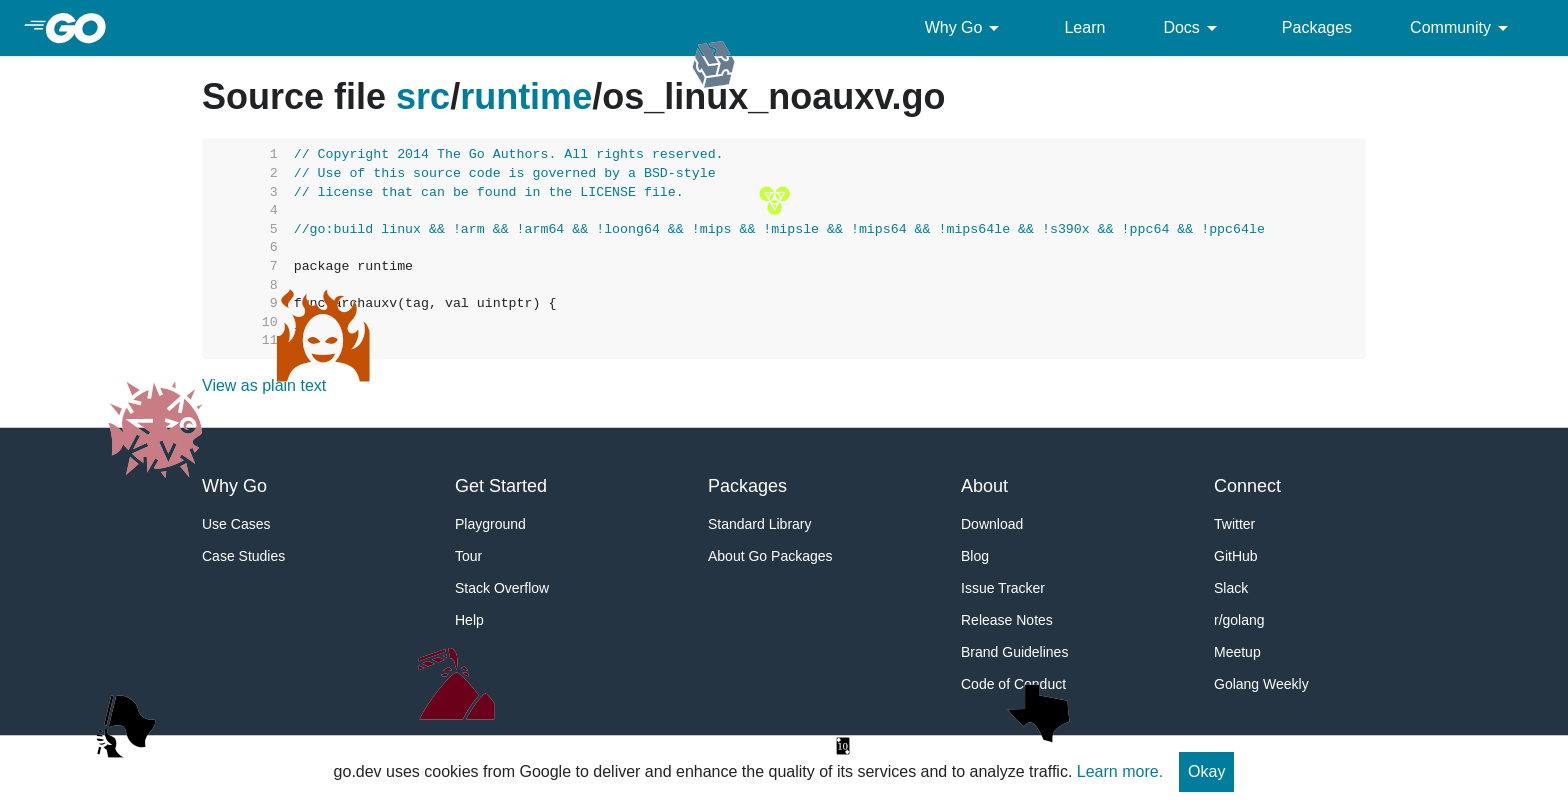 The image size is (1568, 808). What do you see at coordinates (323, 335) in the screenshot?
I see `pyromaniac character class or trait indicator` at bounding box center [323, 335].